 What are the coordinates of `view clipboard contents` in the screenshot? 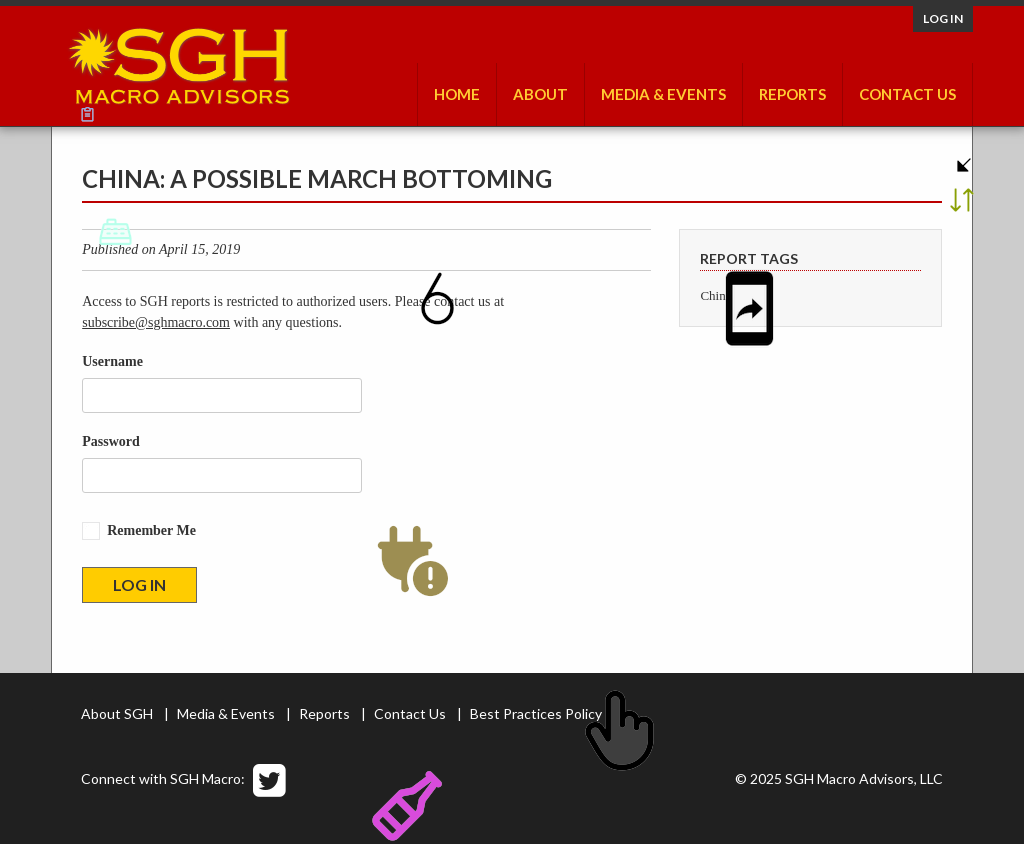 It's located at (87, 114).